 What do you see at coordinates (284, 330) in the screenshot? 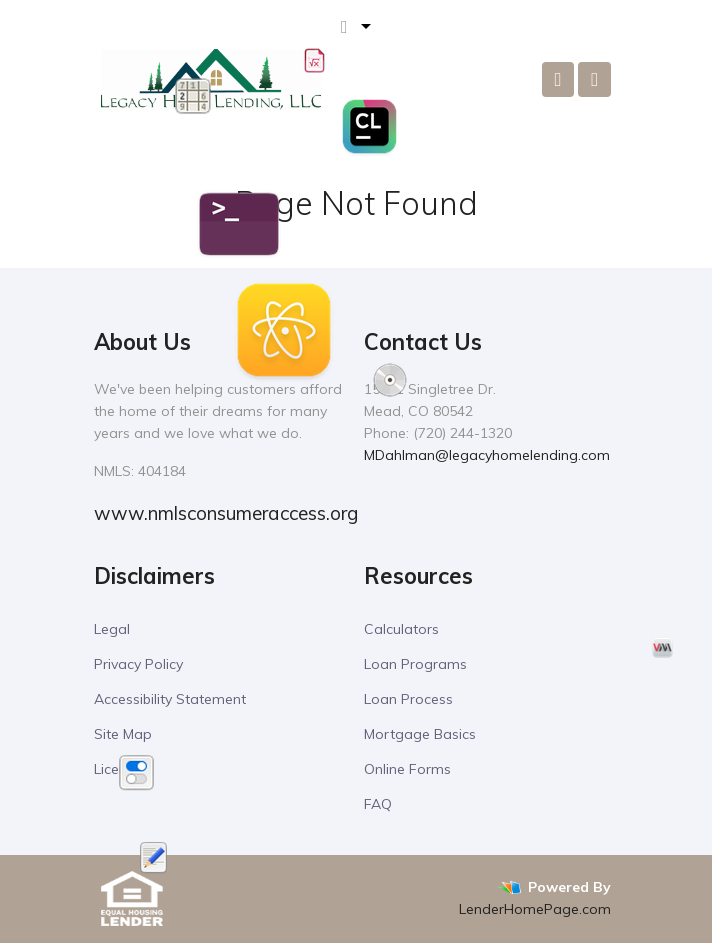
I see `open atom beta text editor` at bounding box center [284, 330].